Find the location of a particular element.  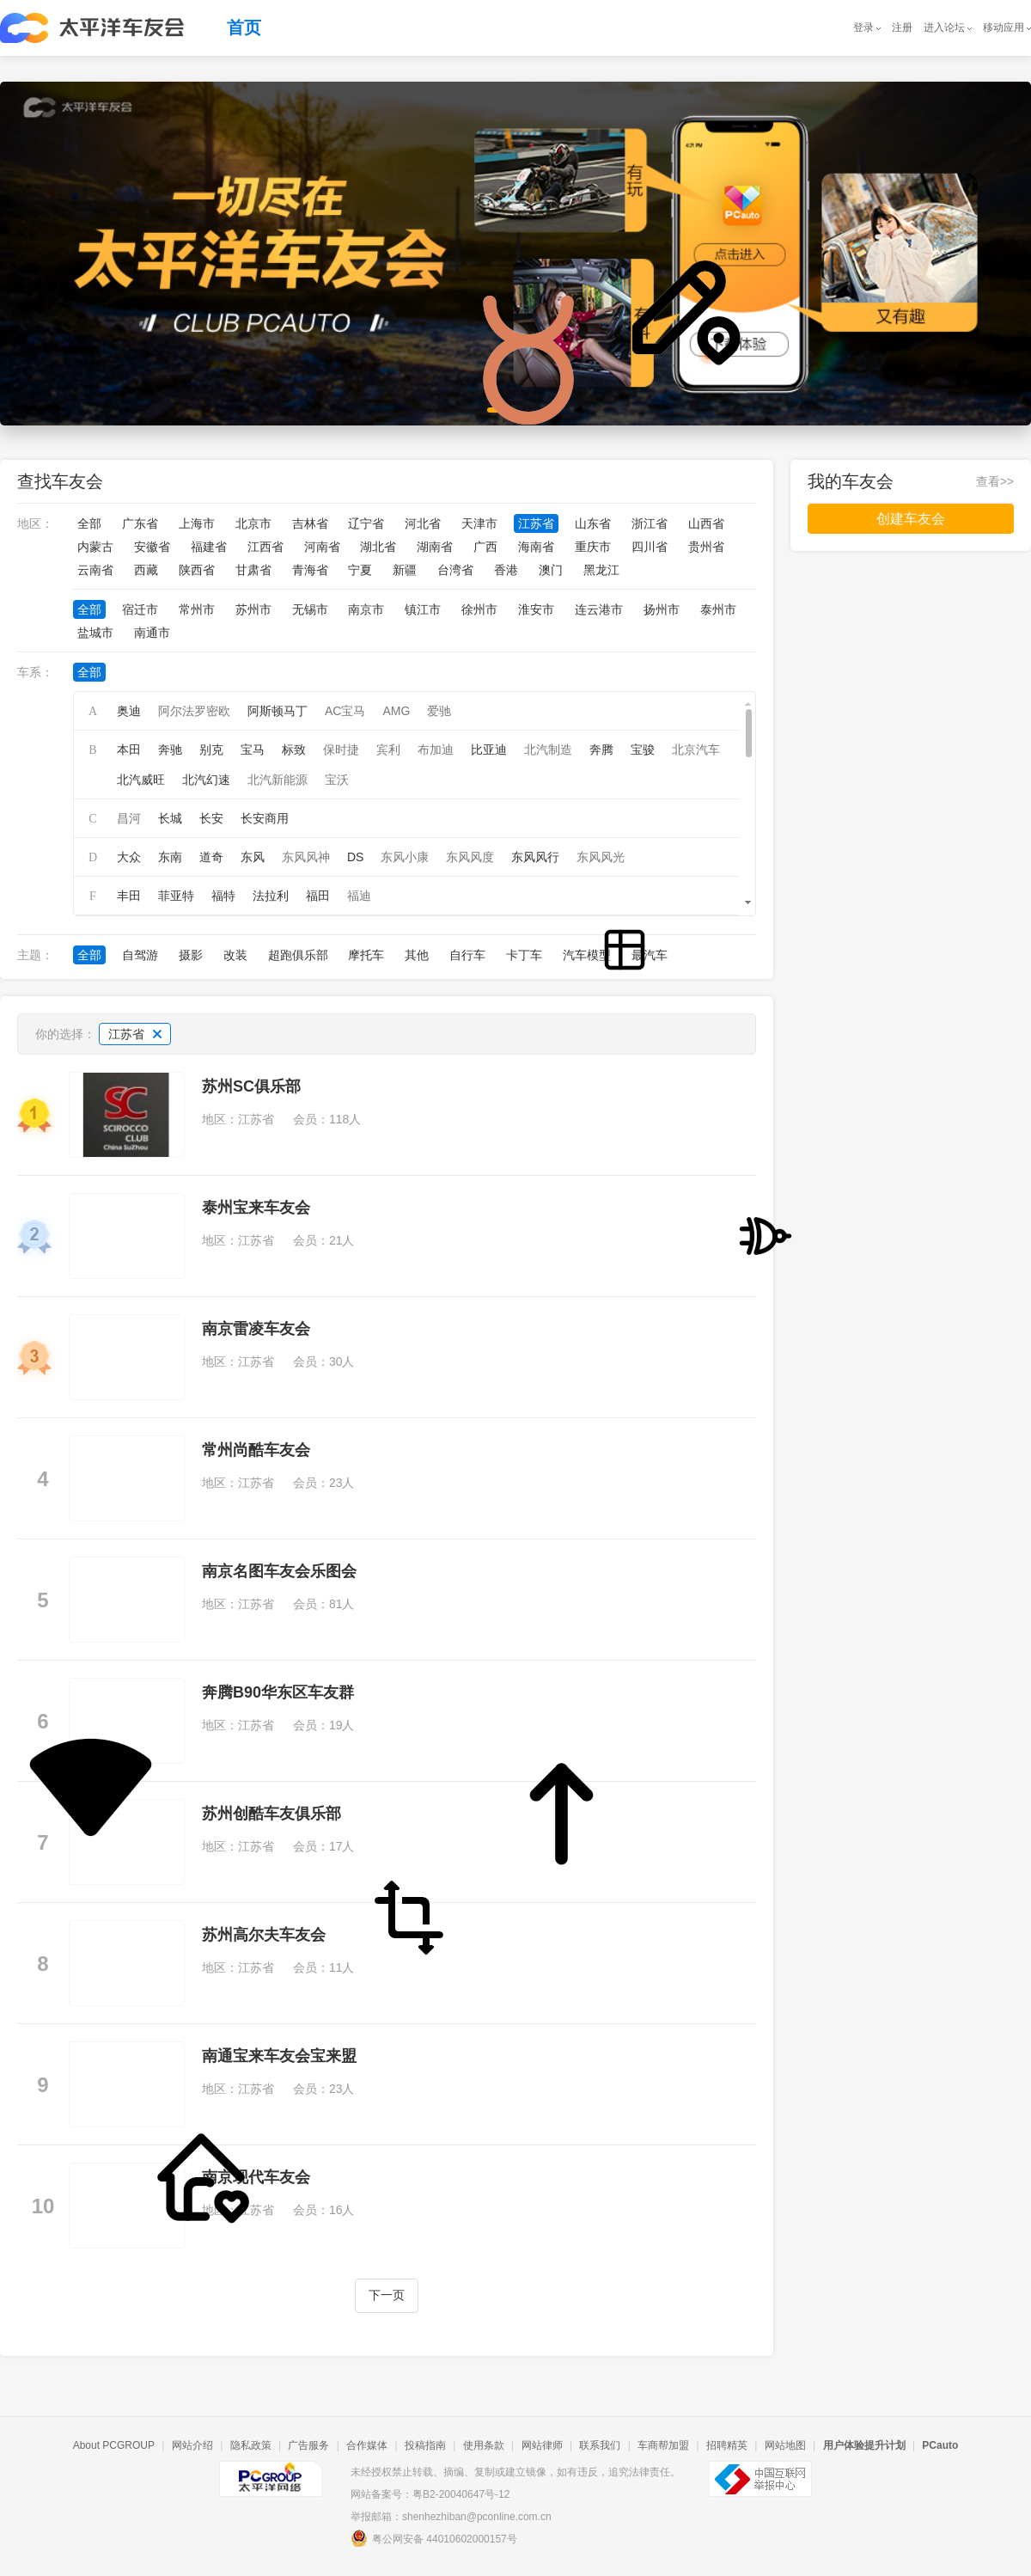

pin or save an edited note is located at coordinates (680, 305).